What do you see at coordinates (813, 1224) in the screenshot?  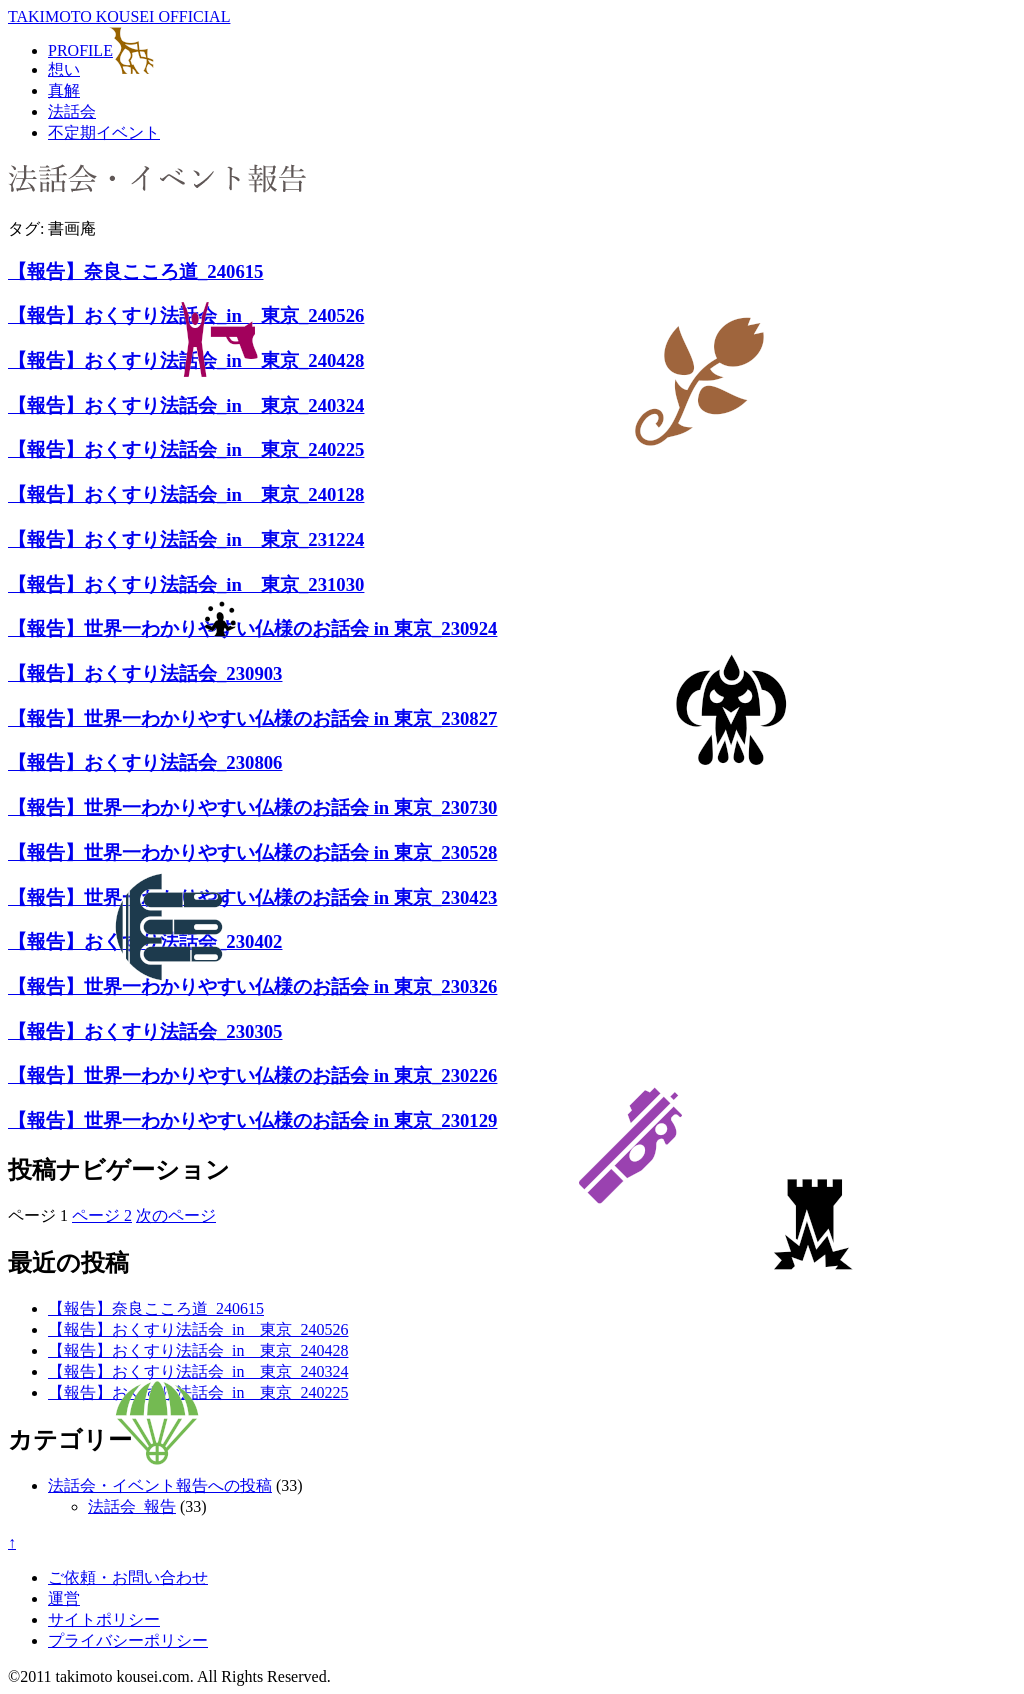 I see `demolish or destroy a building` at bounding box center [813, 1224].